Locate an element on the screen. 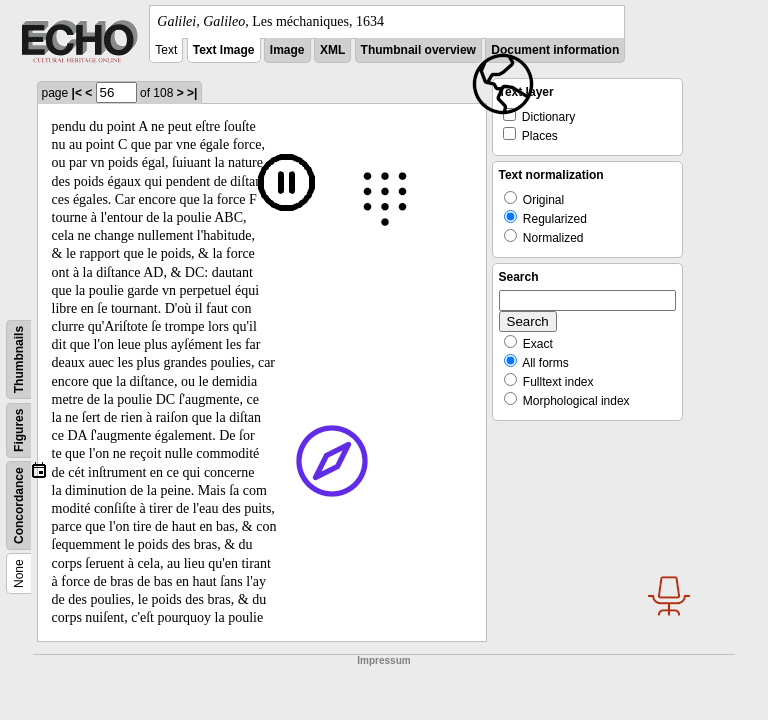  switch to western hemisphere region is located at coordinates (503, 84).